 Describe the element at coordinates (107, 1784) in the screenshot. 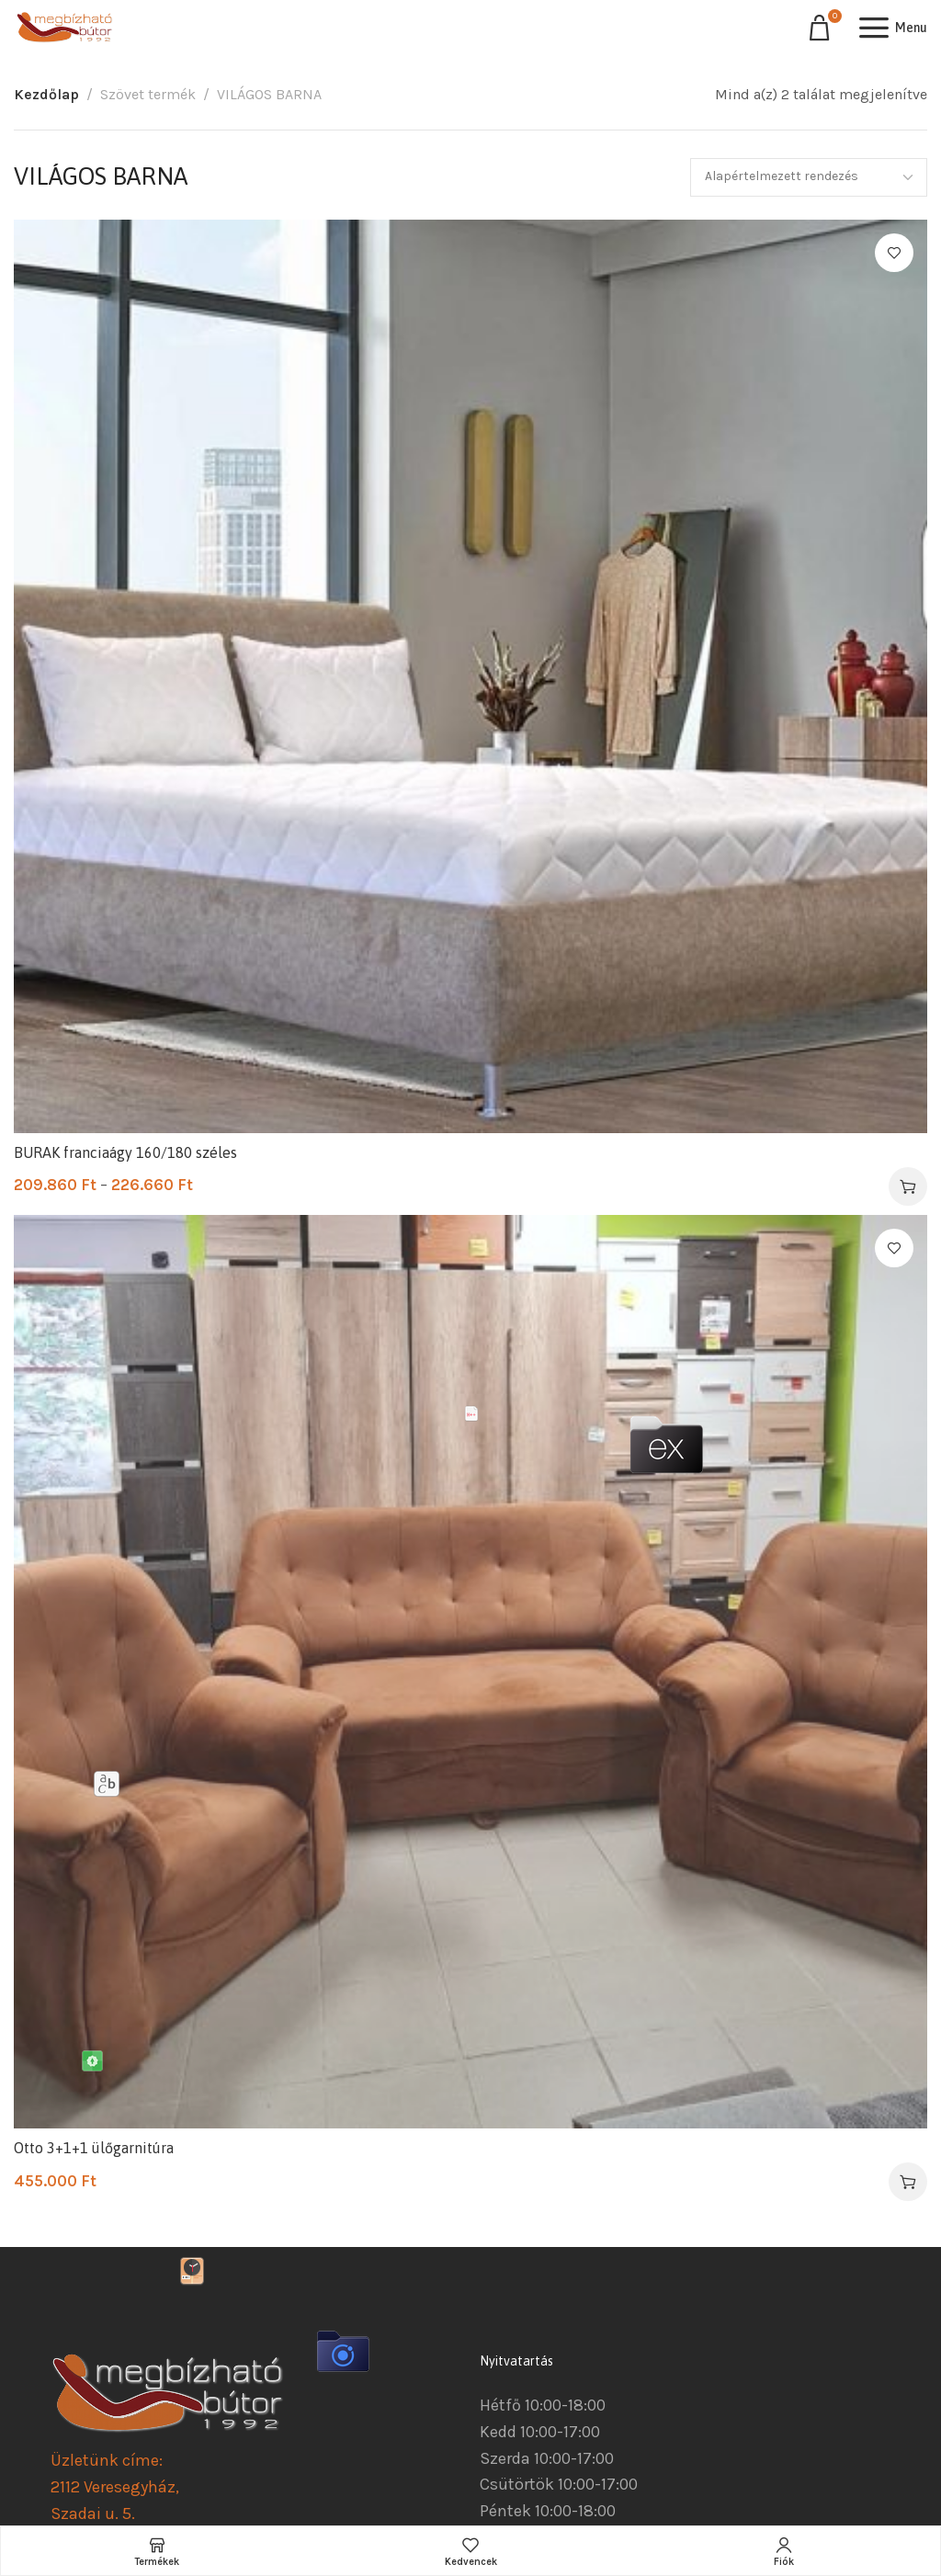

I see `access font and typography settings` at that location.